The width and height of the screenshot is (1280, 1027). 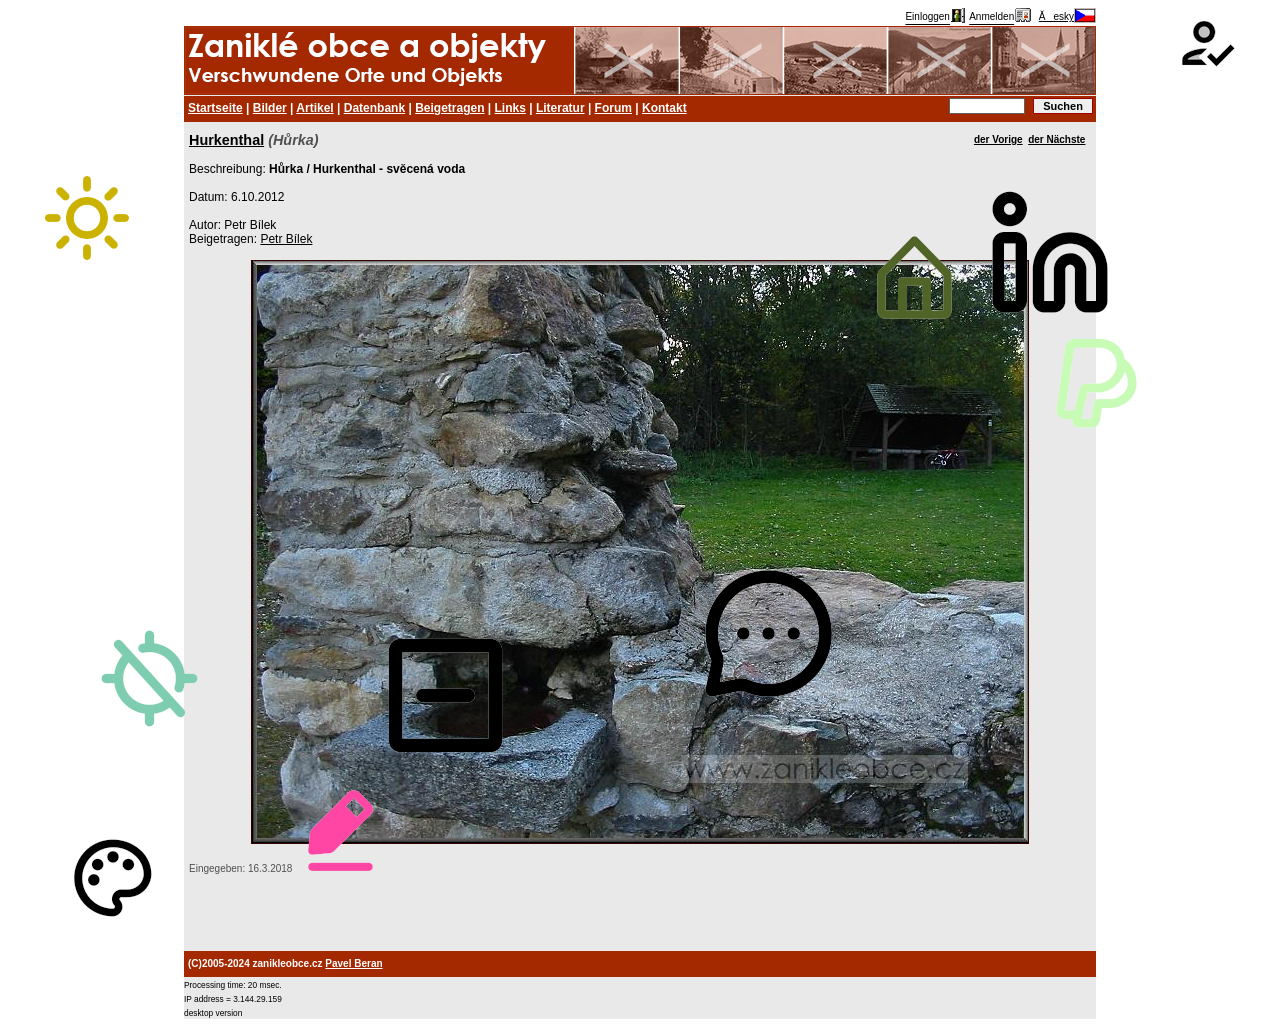 What do you see at coordinates (149, 678) in the screenshot?
I see `location services disabled` at bounding box center [149, 678].